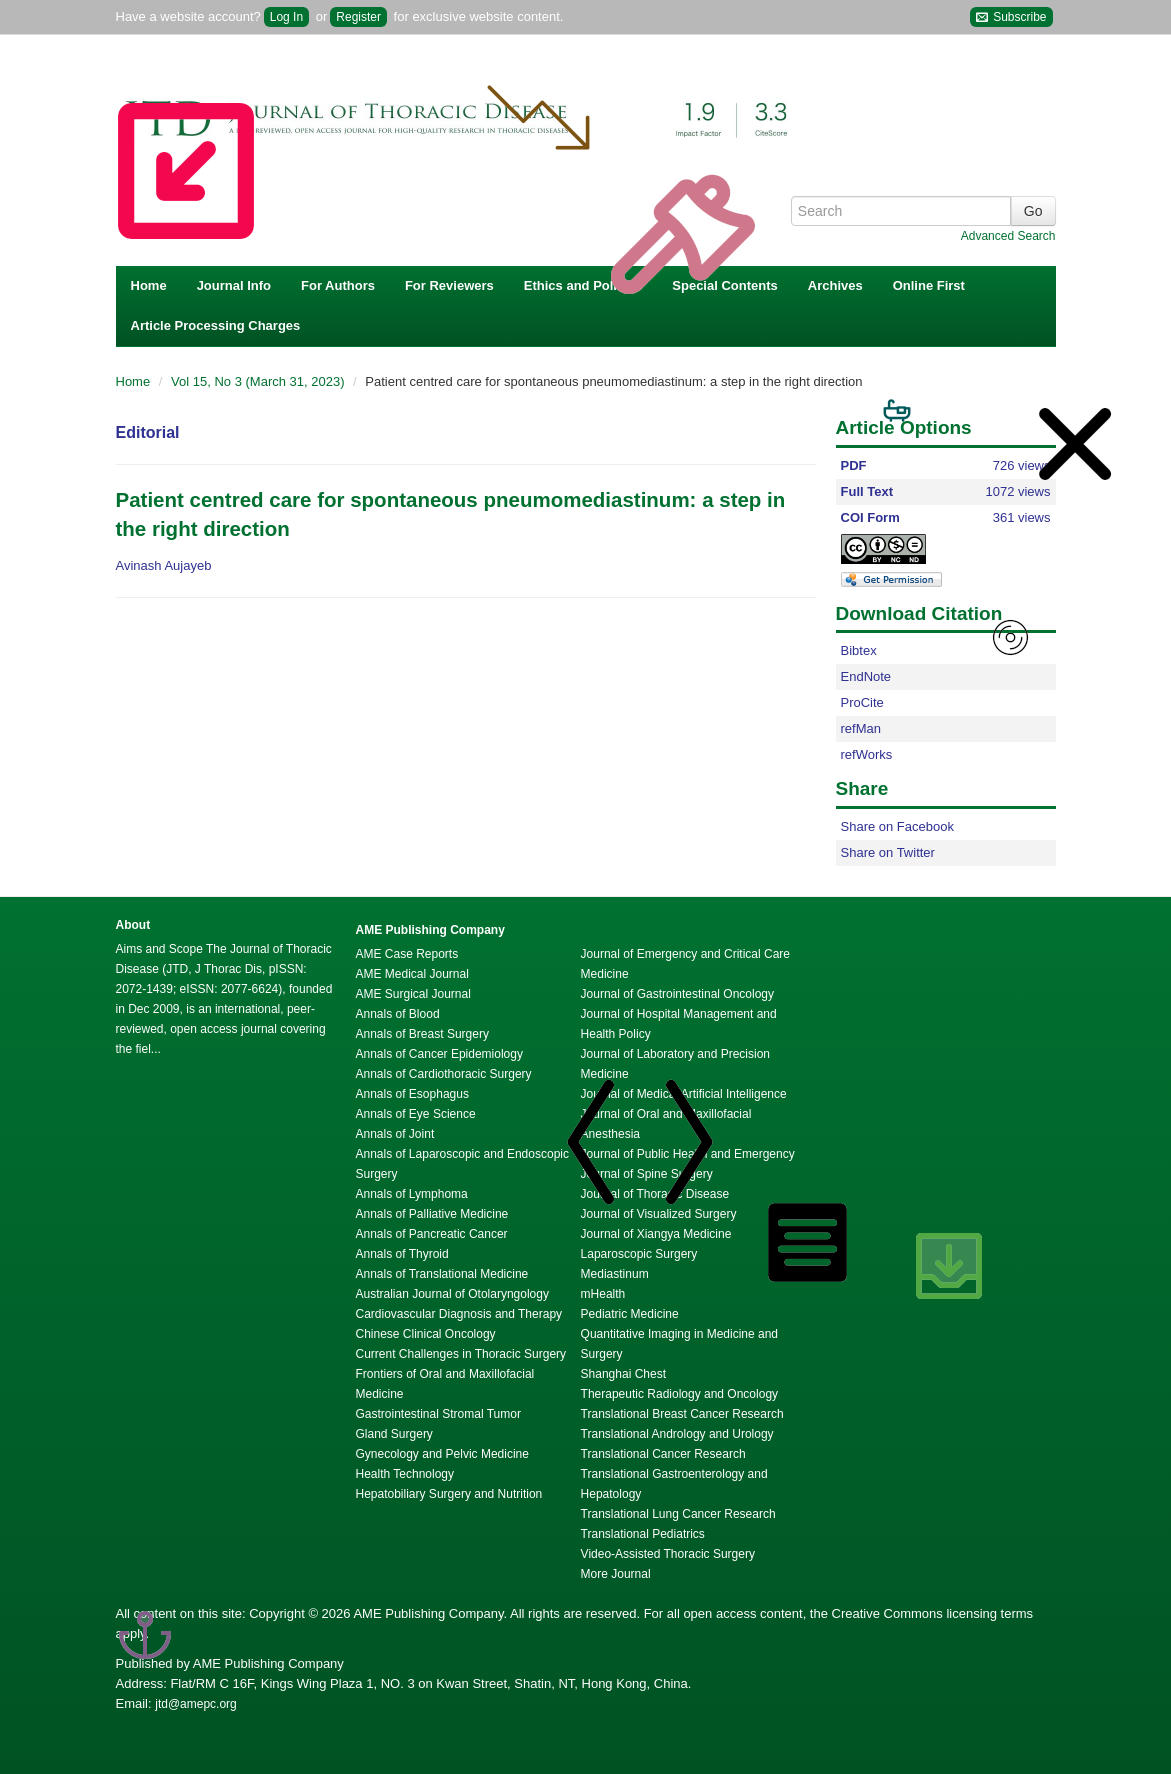 The image size is (1171, 1774). Describe the element at coordinates (640, 1142) in the screenshot. I see `view or edit source code` at that location.